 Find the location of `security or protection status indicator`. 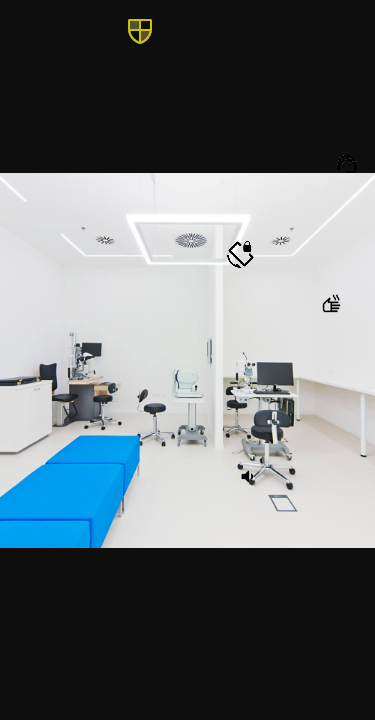

security or protection status indicator is located at coordinates (140, 30).